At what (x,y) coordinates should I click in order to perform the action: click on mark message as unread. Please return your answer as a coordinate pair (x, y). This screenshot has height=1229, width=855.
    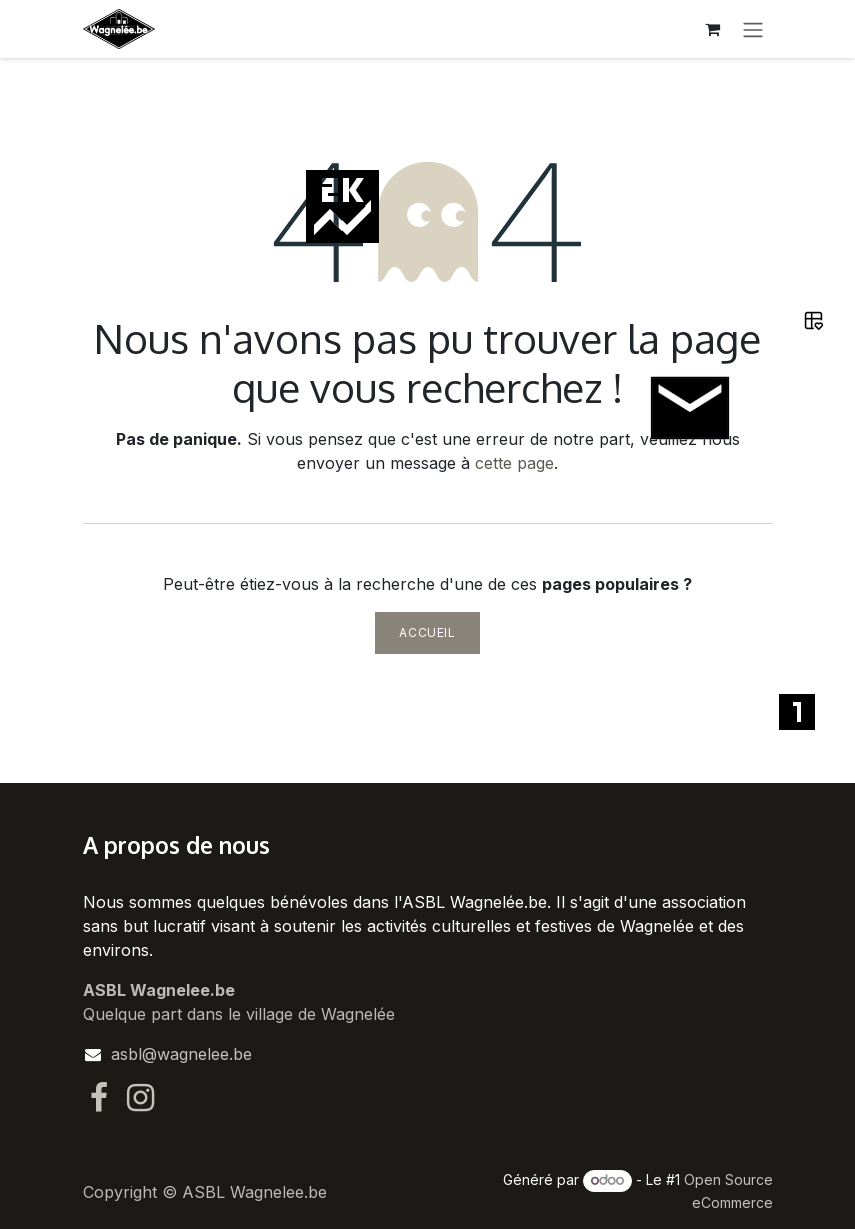
    Looking at the image, I should click on (690, 408).